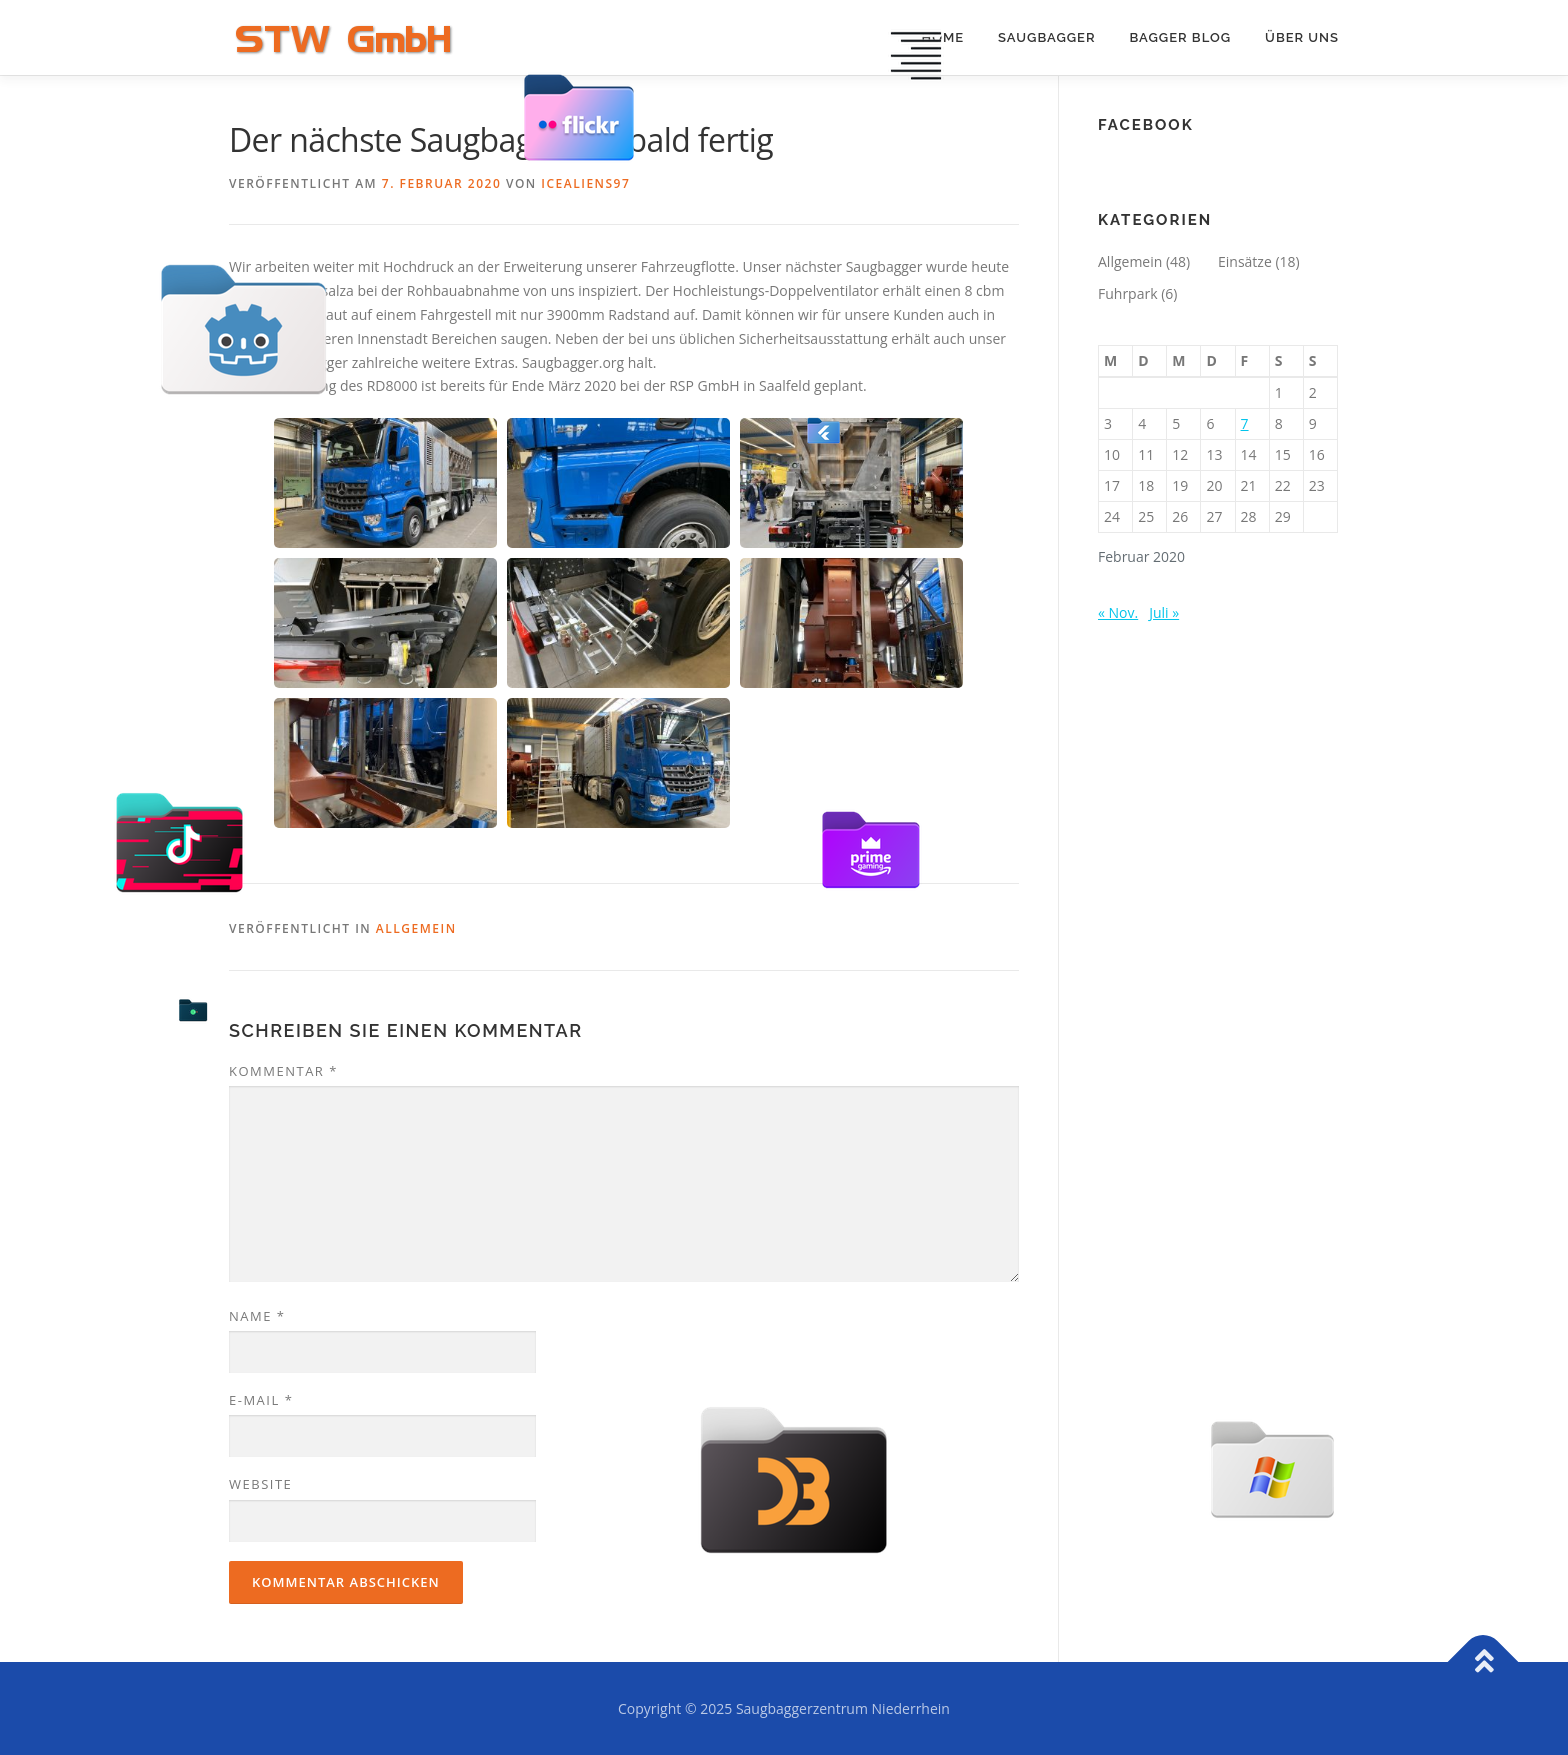  What do you see at coordinates (916, 57) in the screenshot?
I see `align text to the right margin` at bounding box center [916, 57].